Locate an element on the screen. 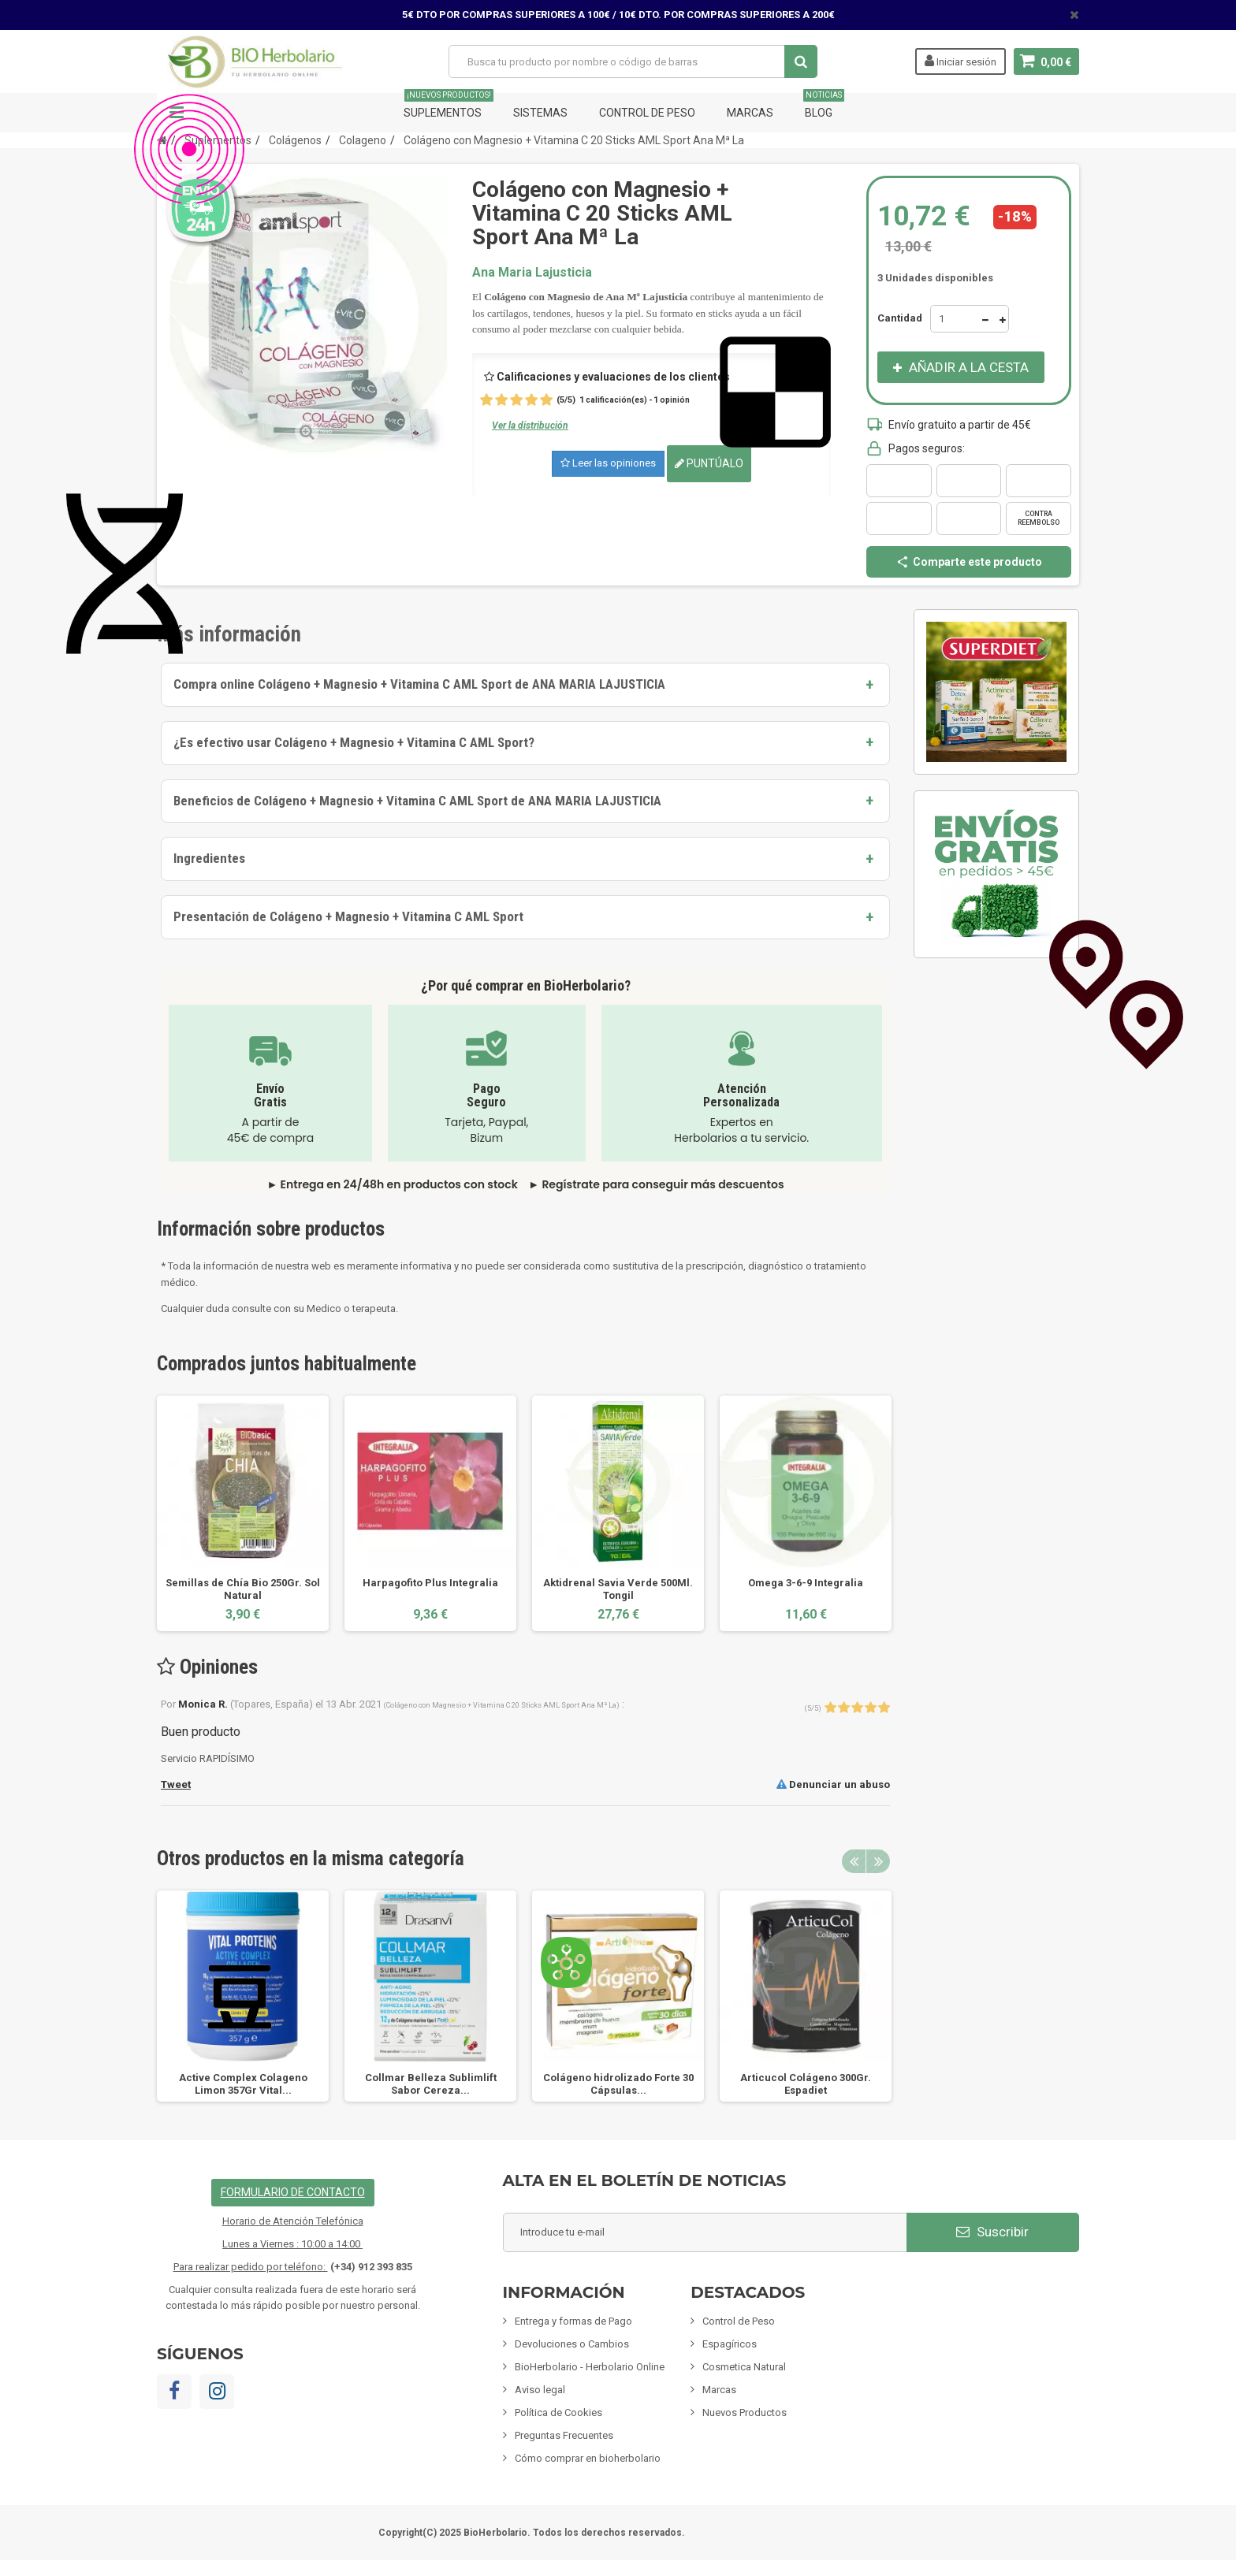 The image size is (1236, 2576). access genetics or DNA-related information is located at coordinates (125, 574).